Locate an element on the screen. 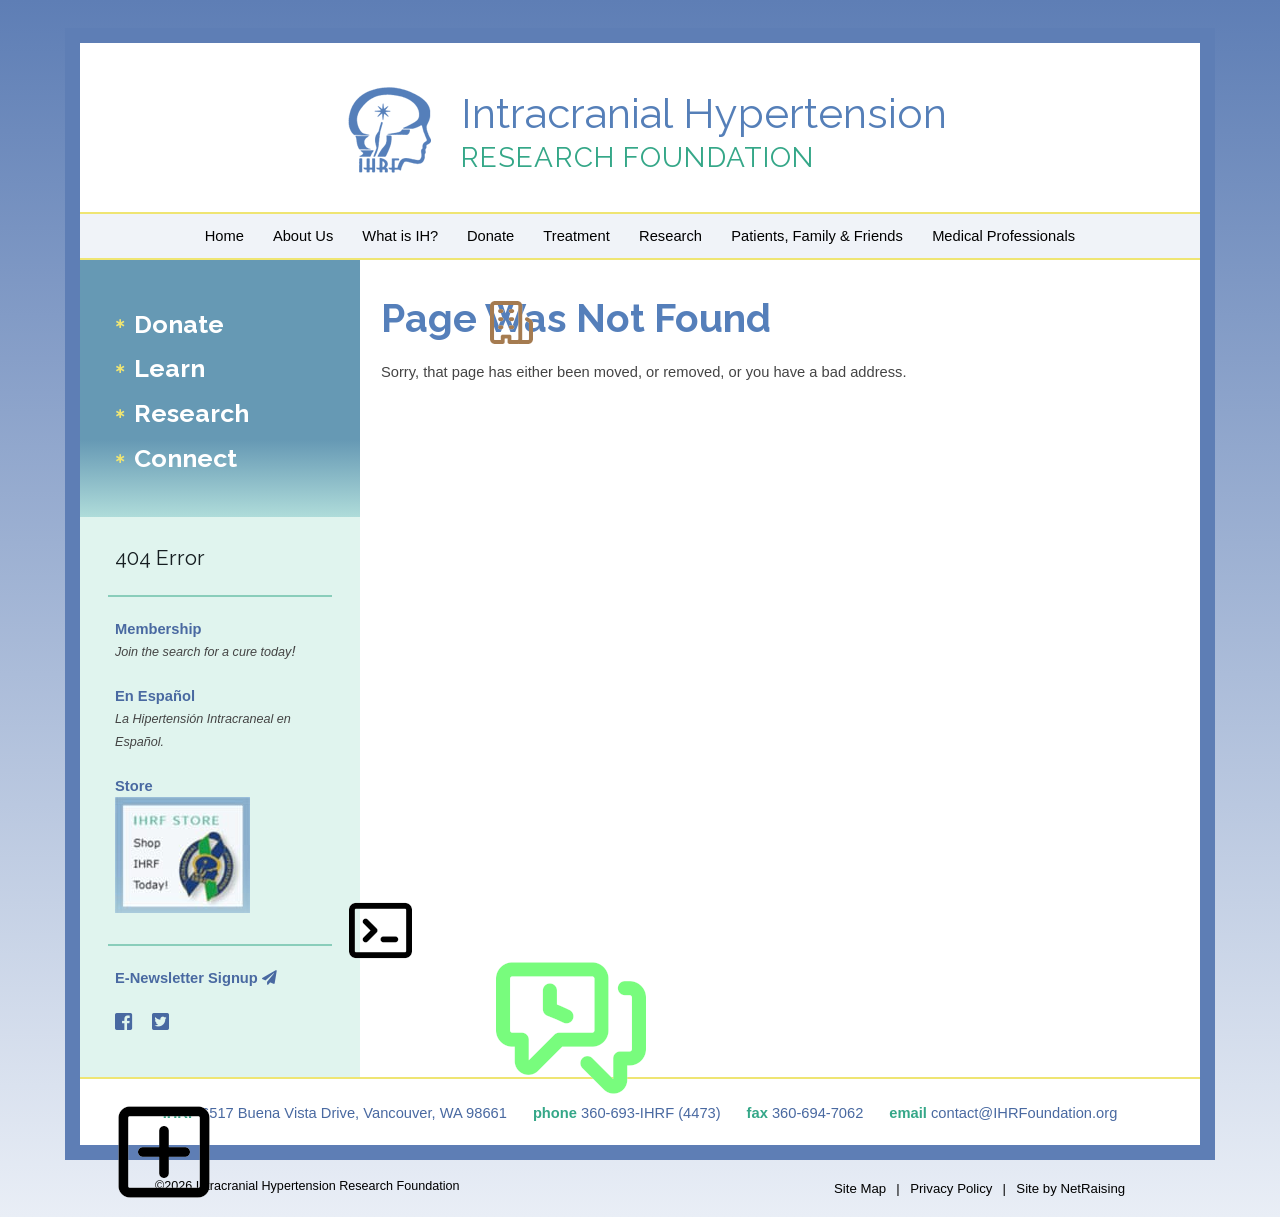 The width and height of the screenshot is (1280, 1217). add a new file to the diff is located at coordinates (164, 1152).